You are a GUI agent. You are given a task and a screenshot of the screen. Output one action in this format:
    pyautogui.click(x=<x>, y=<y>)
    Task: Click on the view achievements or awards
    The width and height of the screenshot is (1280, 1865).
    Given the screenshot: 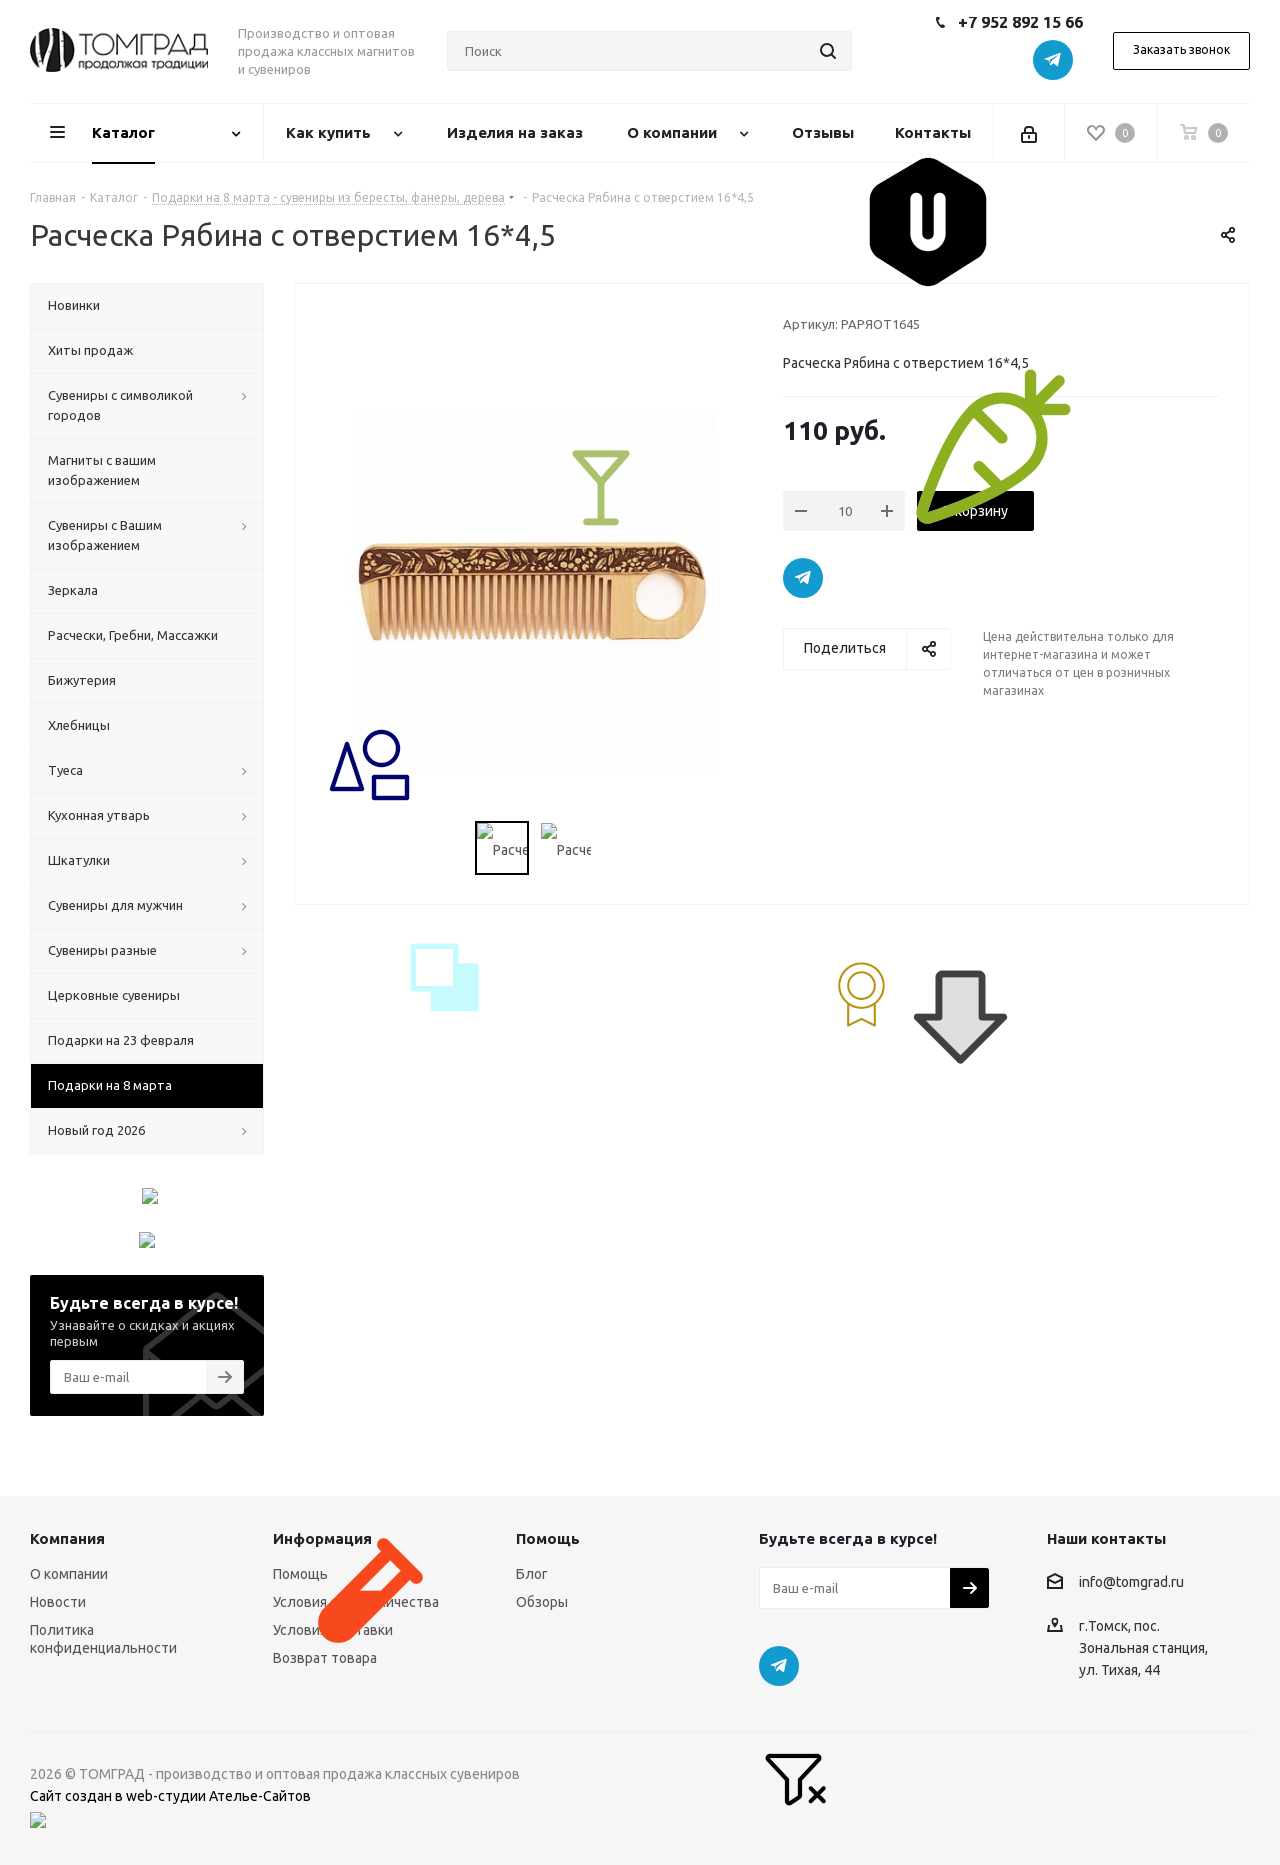 What is the action you would take?
    pyautogui.click(x=861, y=994)
    